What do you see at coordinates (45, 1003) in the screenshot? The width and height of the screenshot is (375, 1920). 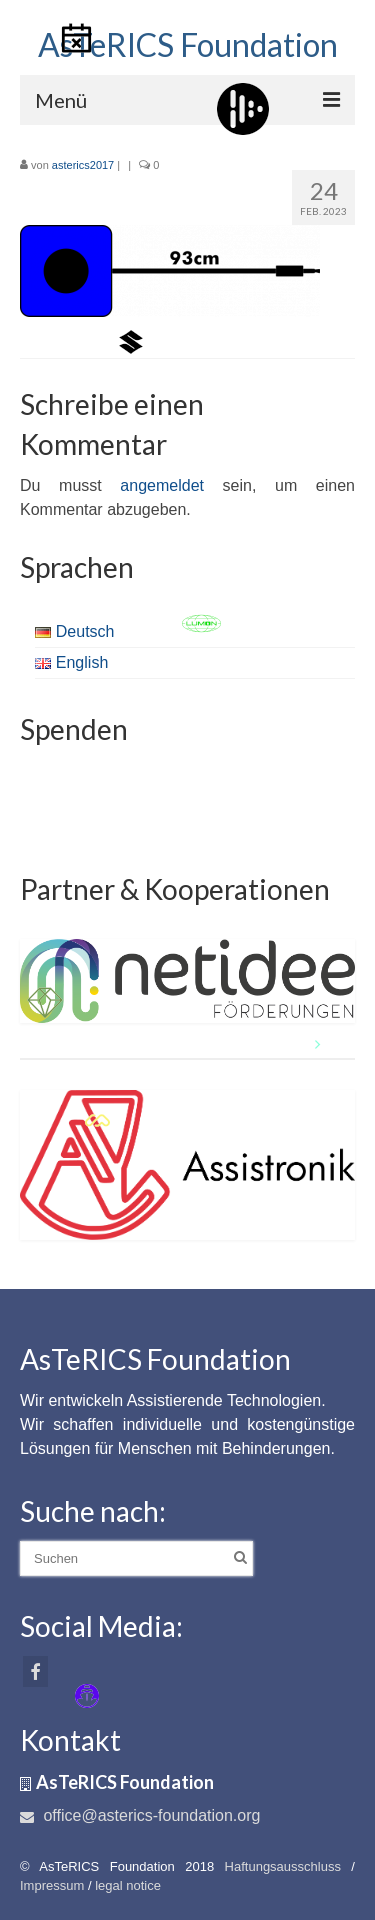 I see `data.ai company logo` at bounding box center [45, 1003].